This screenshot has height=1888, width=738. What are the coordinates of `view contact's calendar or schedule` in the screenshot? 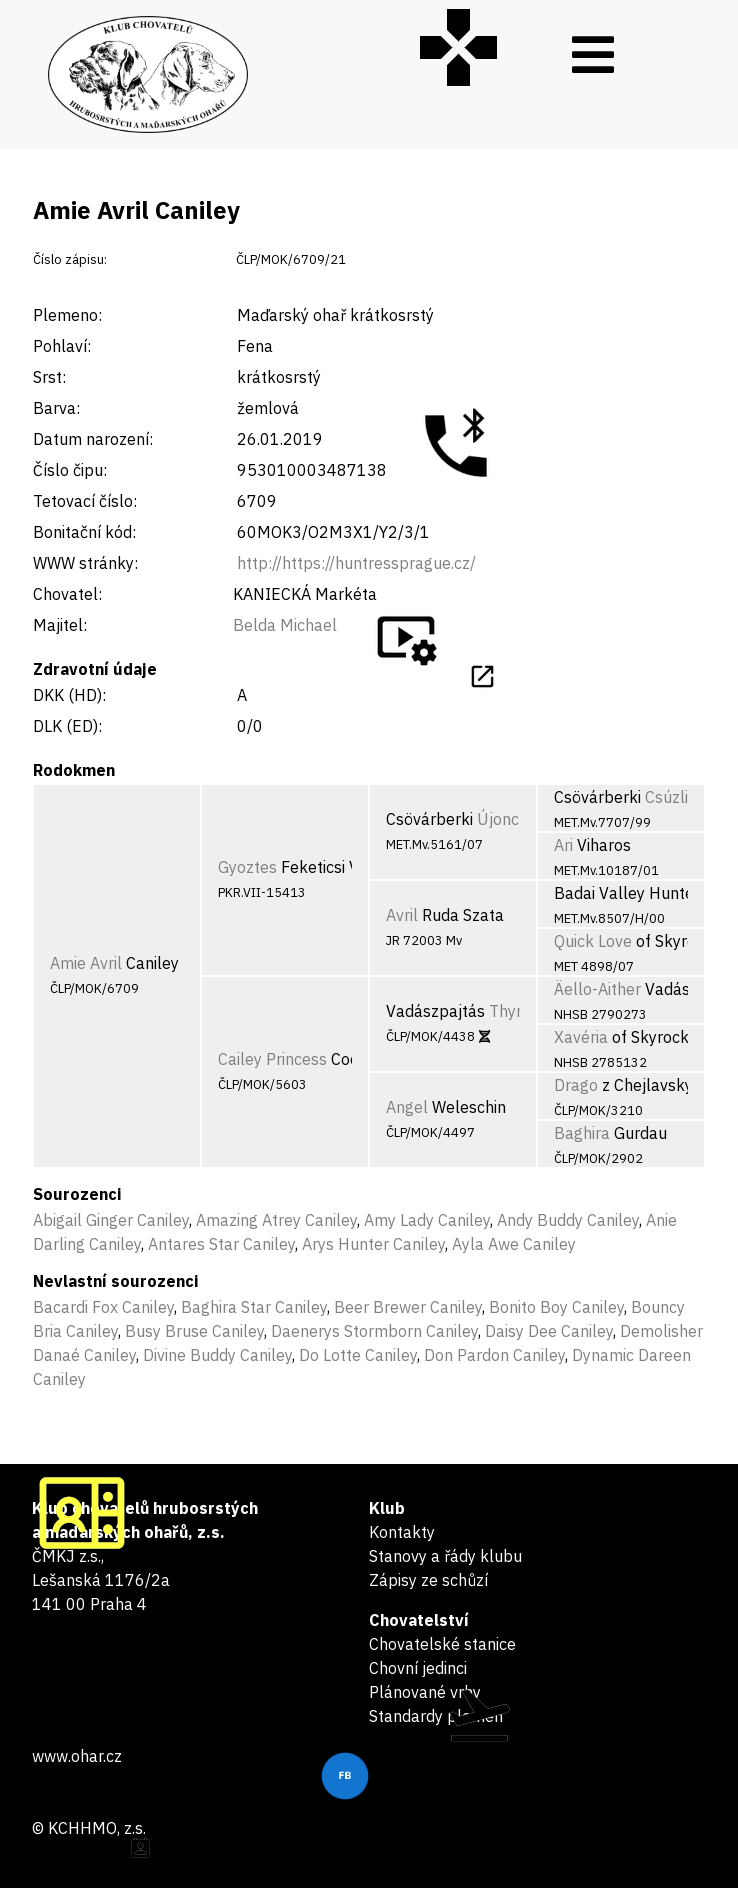 It's located at (140, 1848).